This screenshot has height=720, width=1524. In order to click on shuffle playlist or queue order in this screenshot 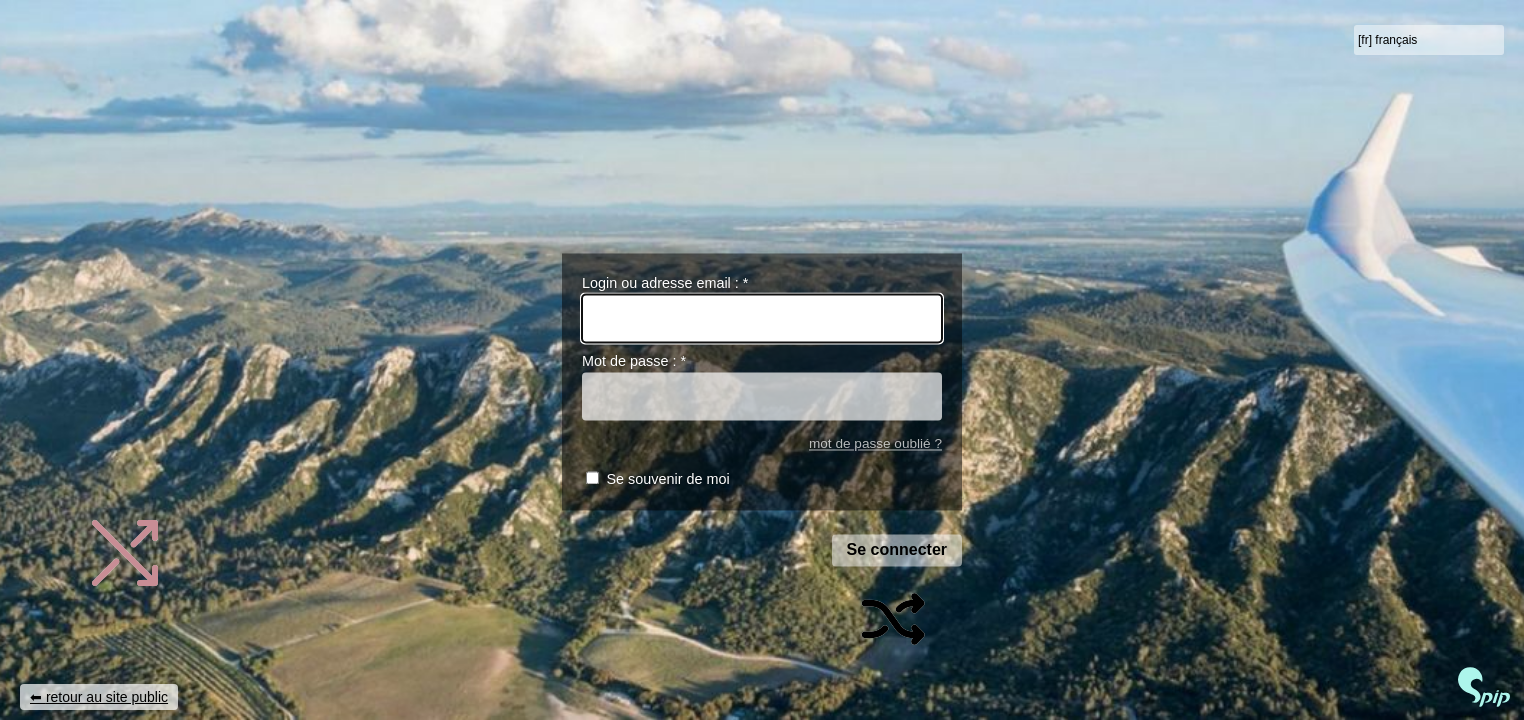, I will do `click(892, 619)`.